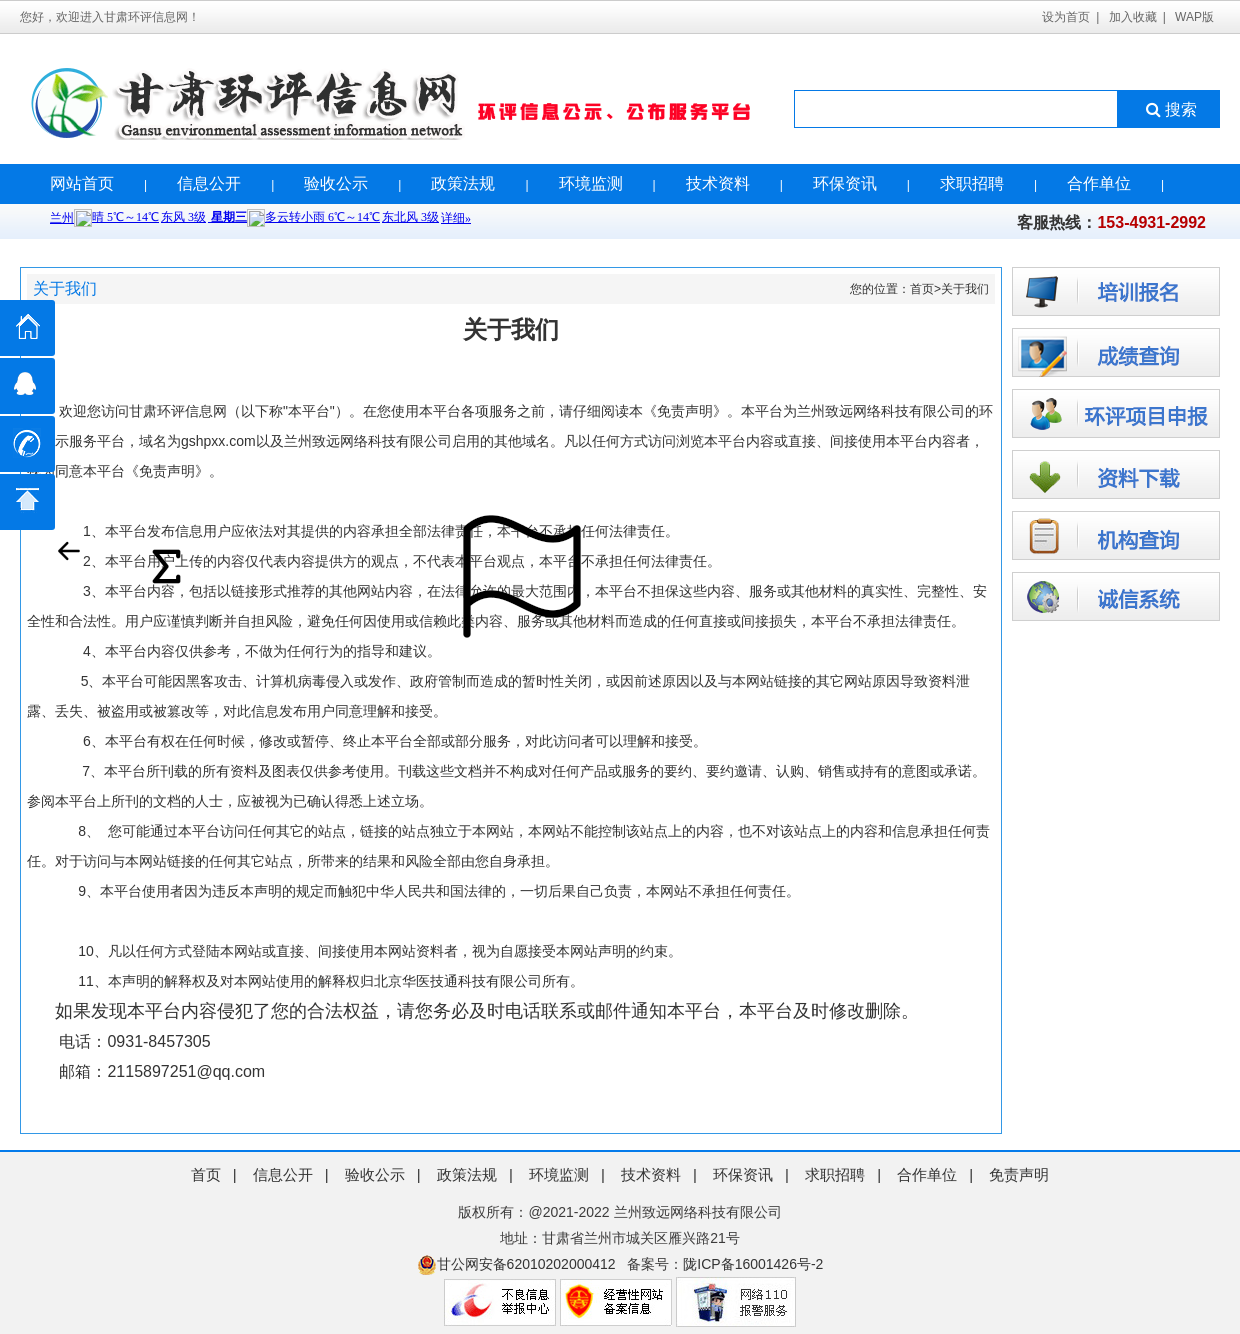 This screenshot has width=1240, height=1334. I want to click on go back to the previous screen, so click(69, 551).